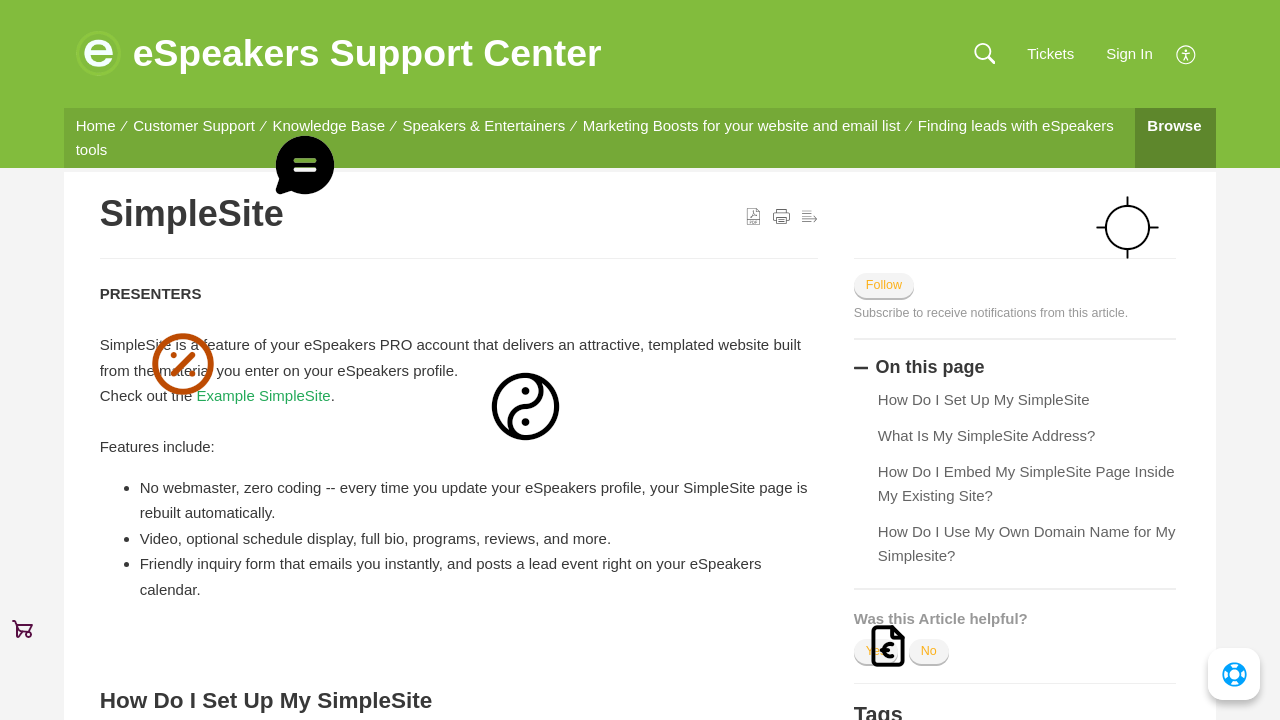 This screenshot has height=720, width=1280. What do you see at coordinates (305, 165) in the screenshot?
I see `open chat or messaging` at bounding box center [305, 165].